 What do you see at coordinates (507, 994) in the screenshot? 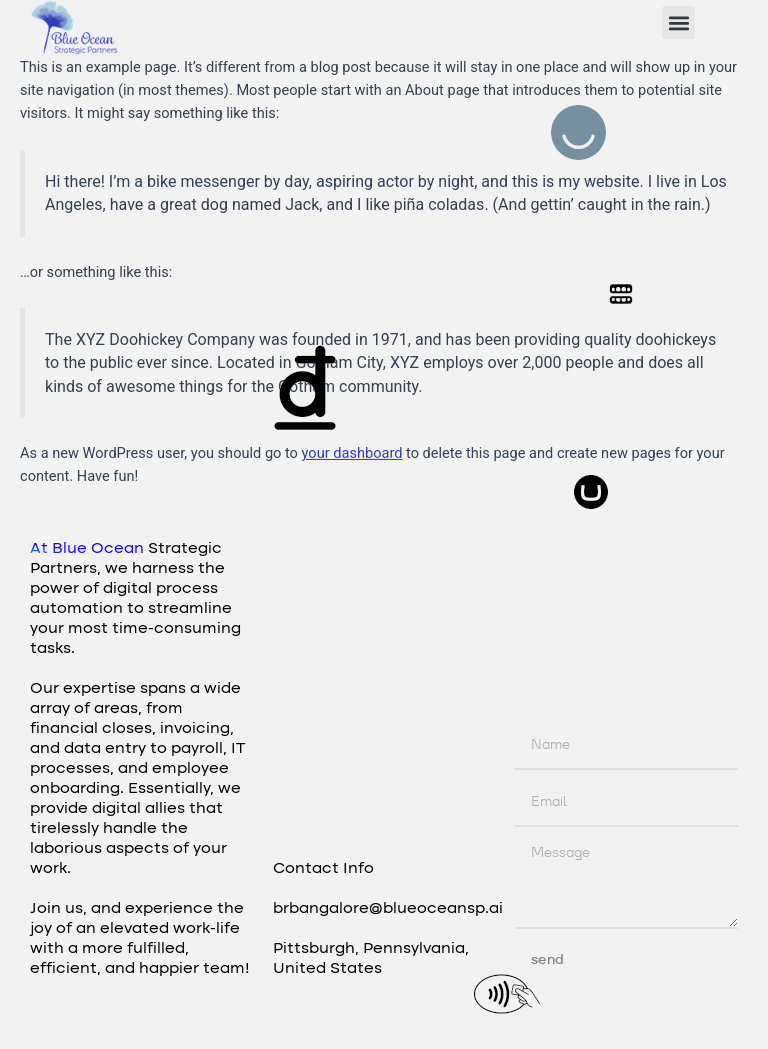
I see `indicates contactless payment is accepted` at bounding box center [507, 994].